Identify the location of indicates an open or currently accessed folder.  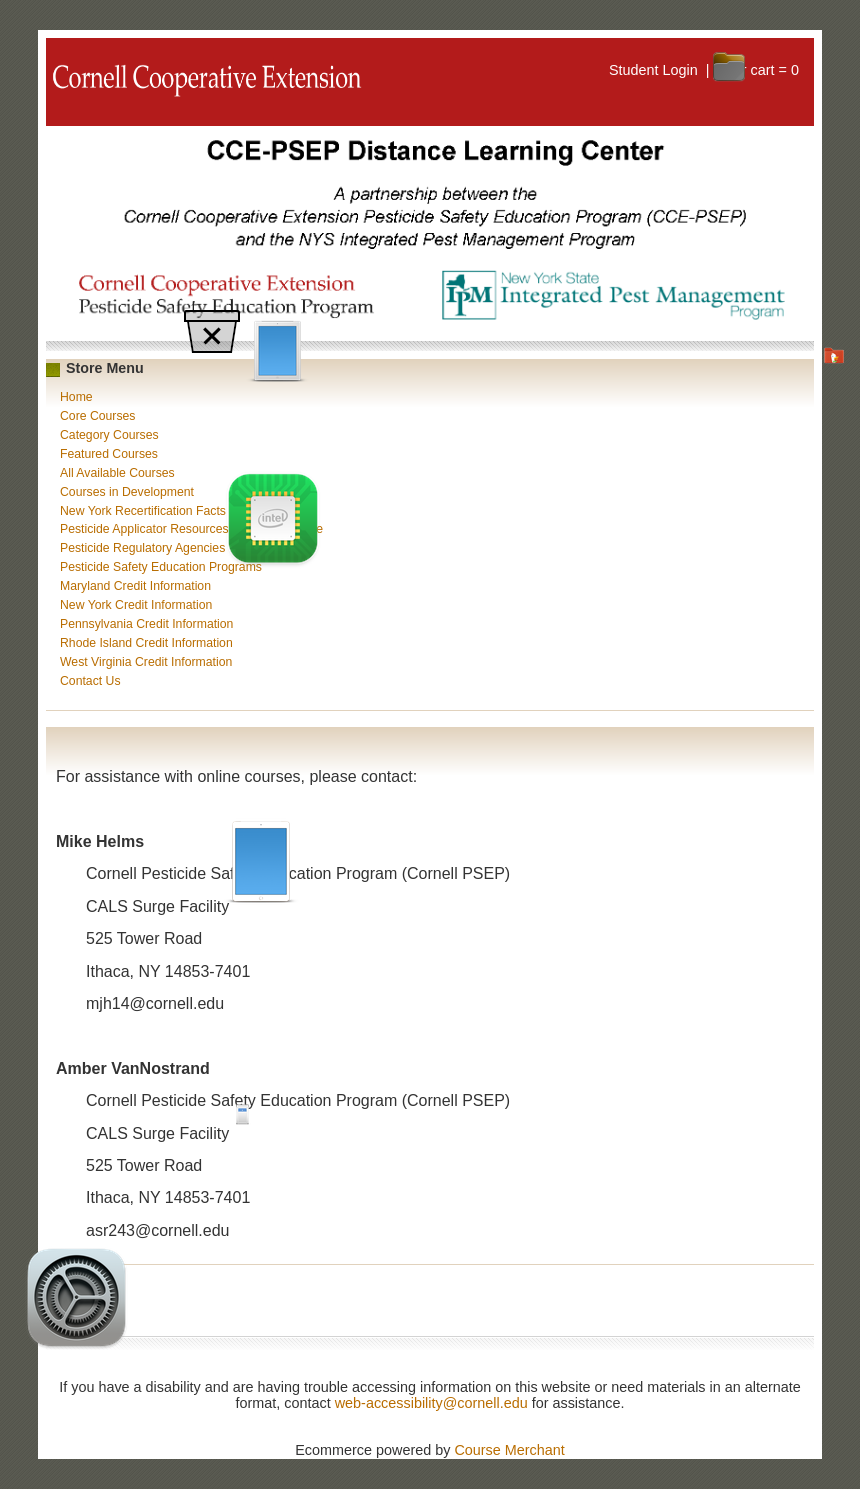
(729, 66).